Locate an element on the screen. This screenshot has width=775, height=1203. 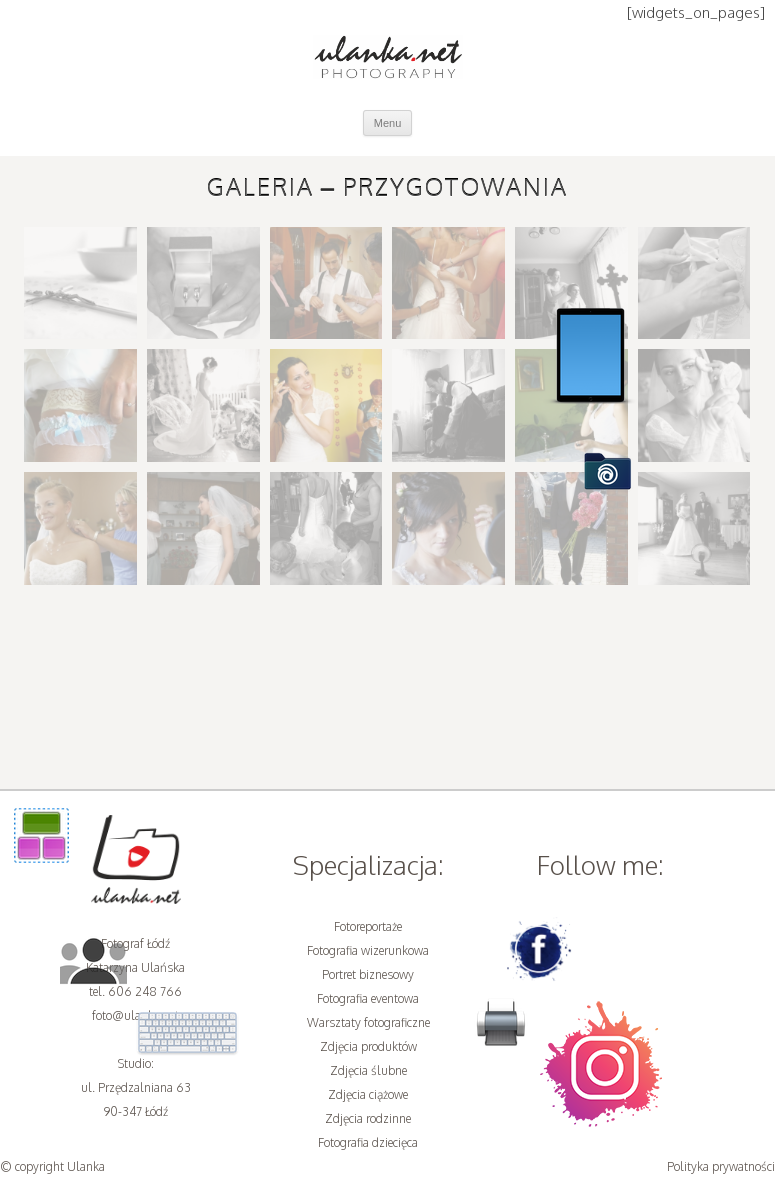
indicates shared access with all users is located at coordinates (93, 954).